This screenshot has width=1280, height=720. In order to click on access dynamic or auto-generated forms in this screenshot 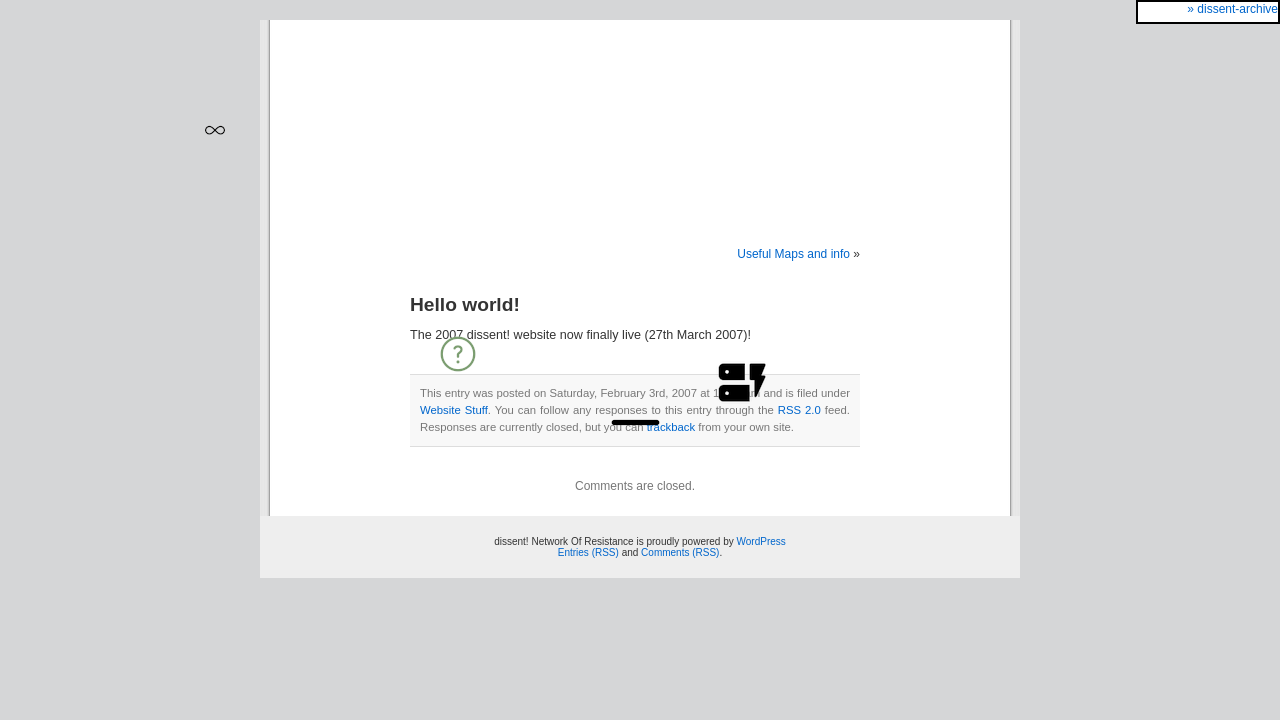, I will do `click(742, 382)`.